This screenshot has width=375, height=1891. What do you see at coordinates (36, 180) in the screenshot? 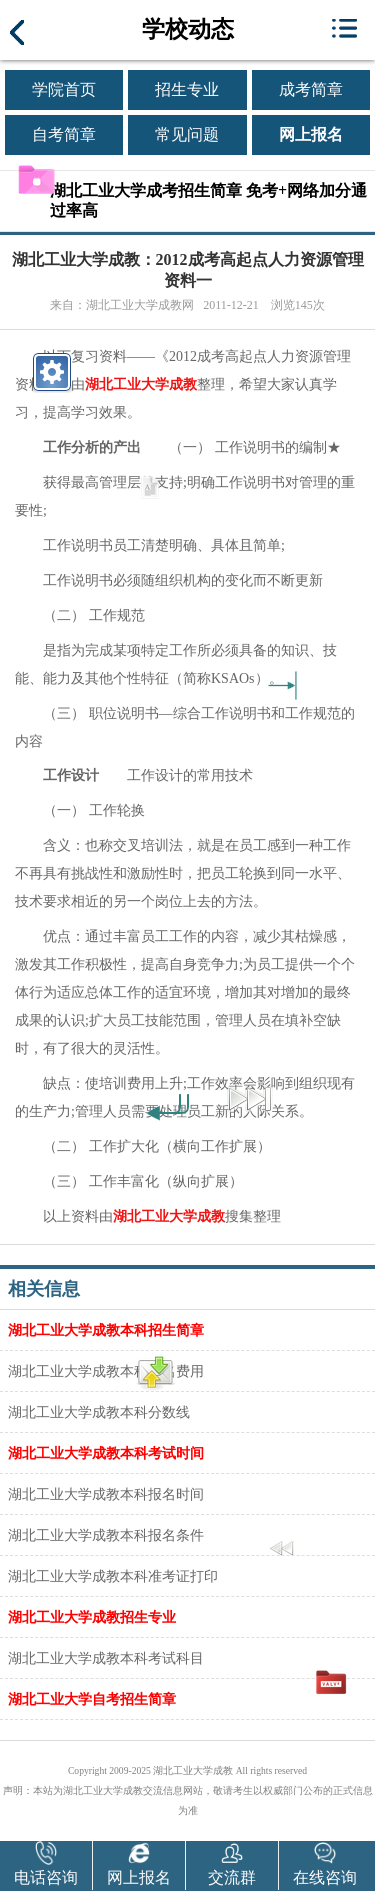
I see `open android marshmallow system folder` at bounding box center [36, 180].